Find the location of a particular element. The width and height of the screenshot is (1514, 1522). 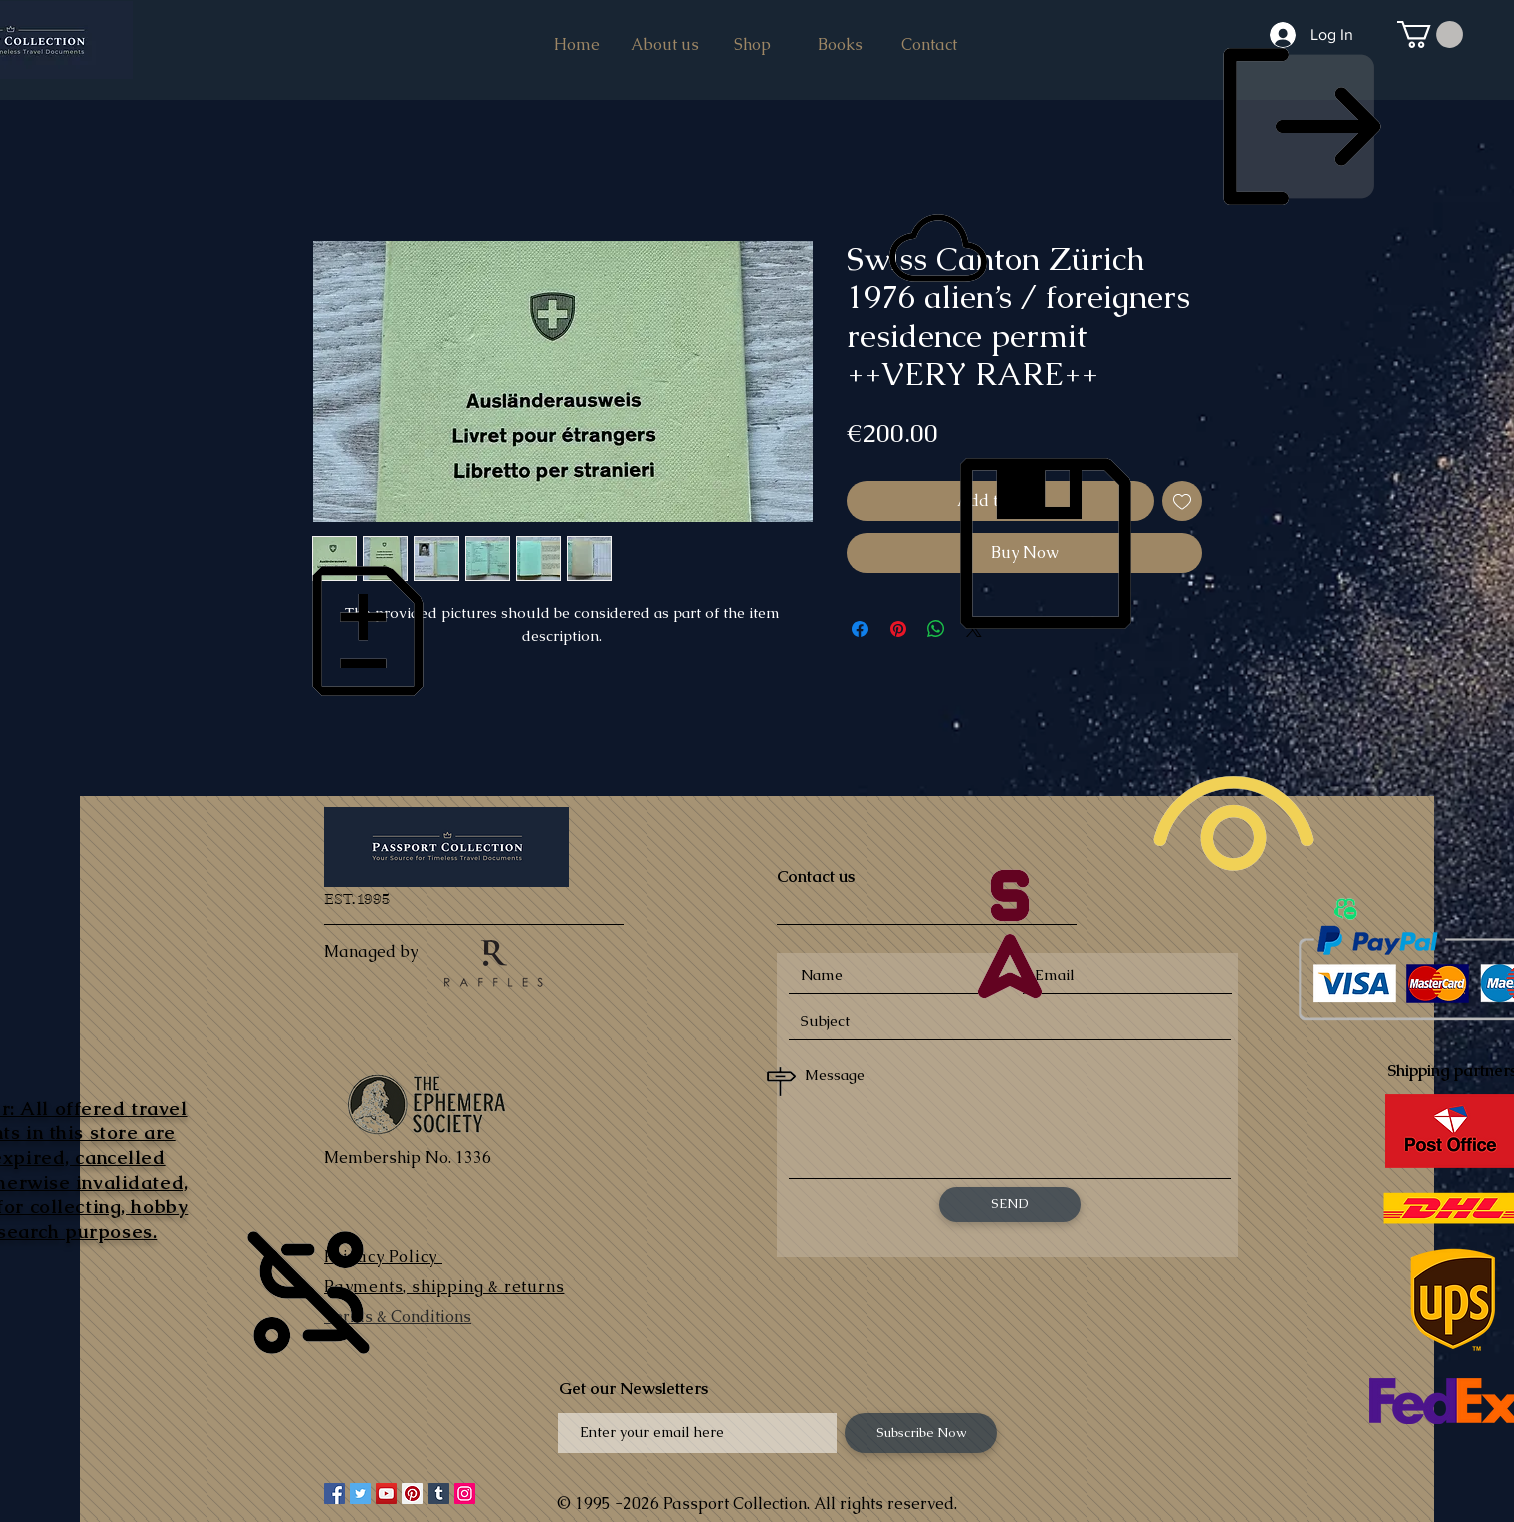

toggle visibility of a file or element is located at coordinates (1233, 829).